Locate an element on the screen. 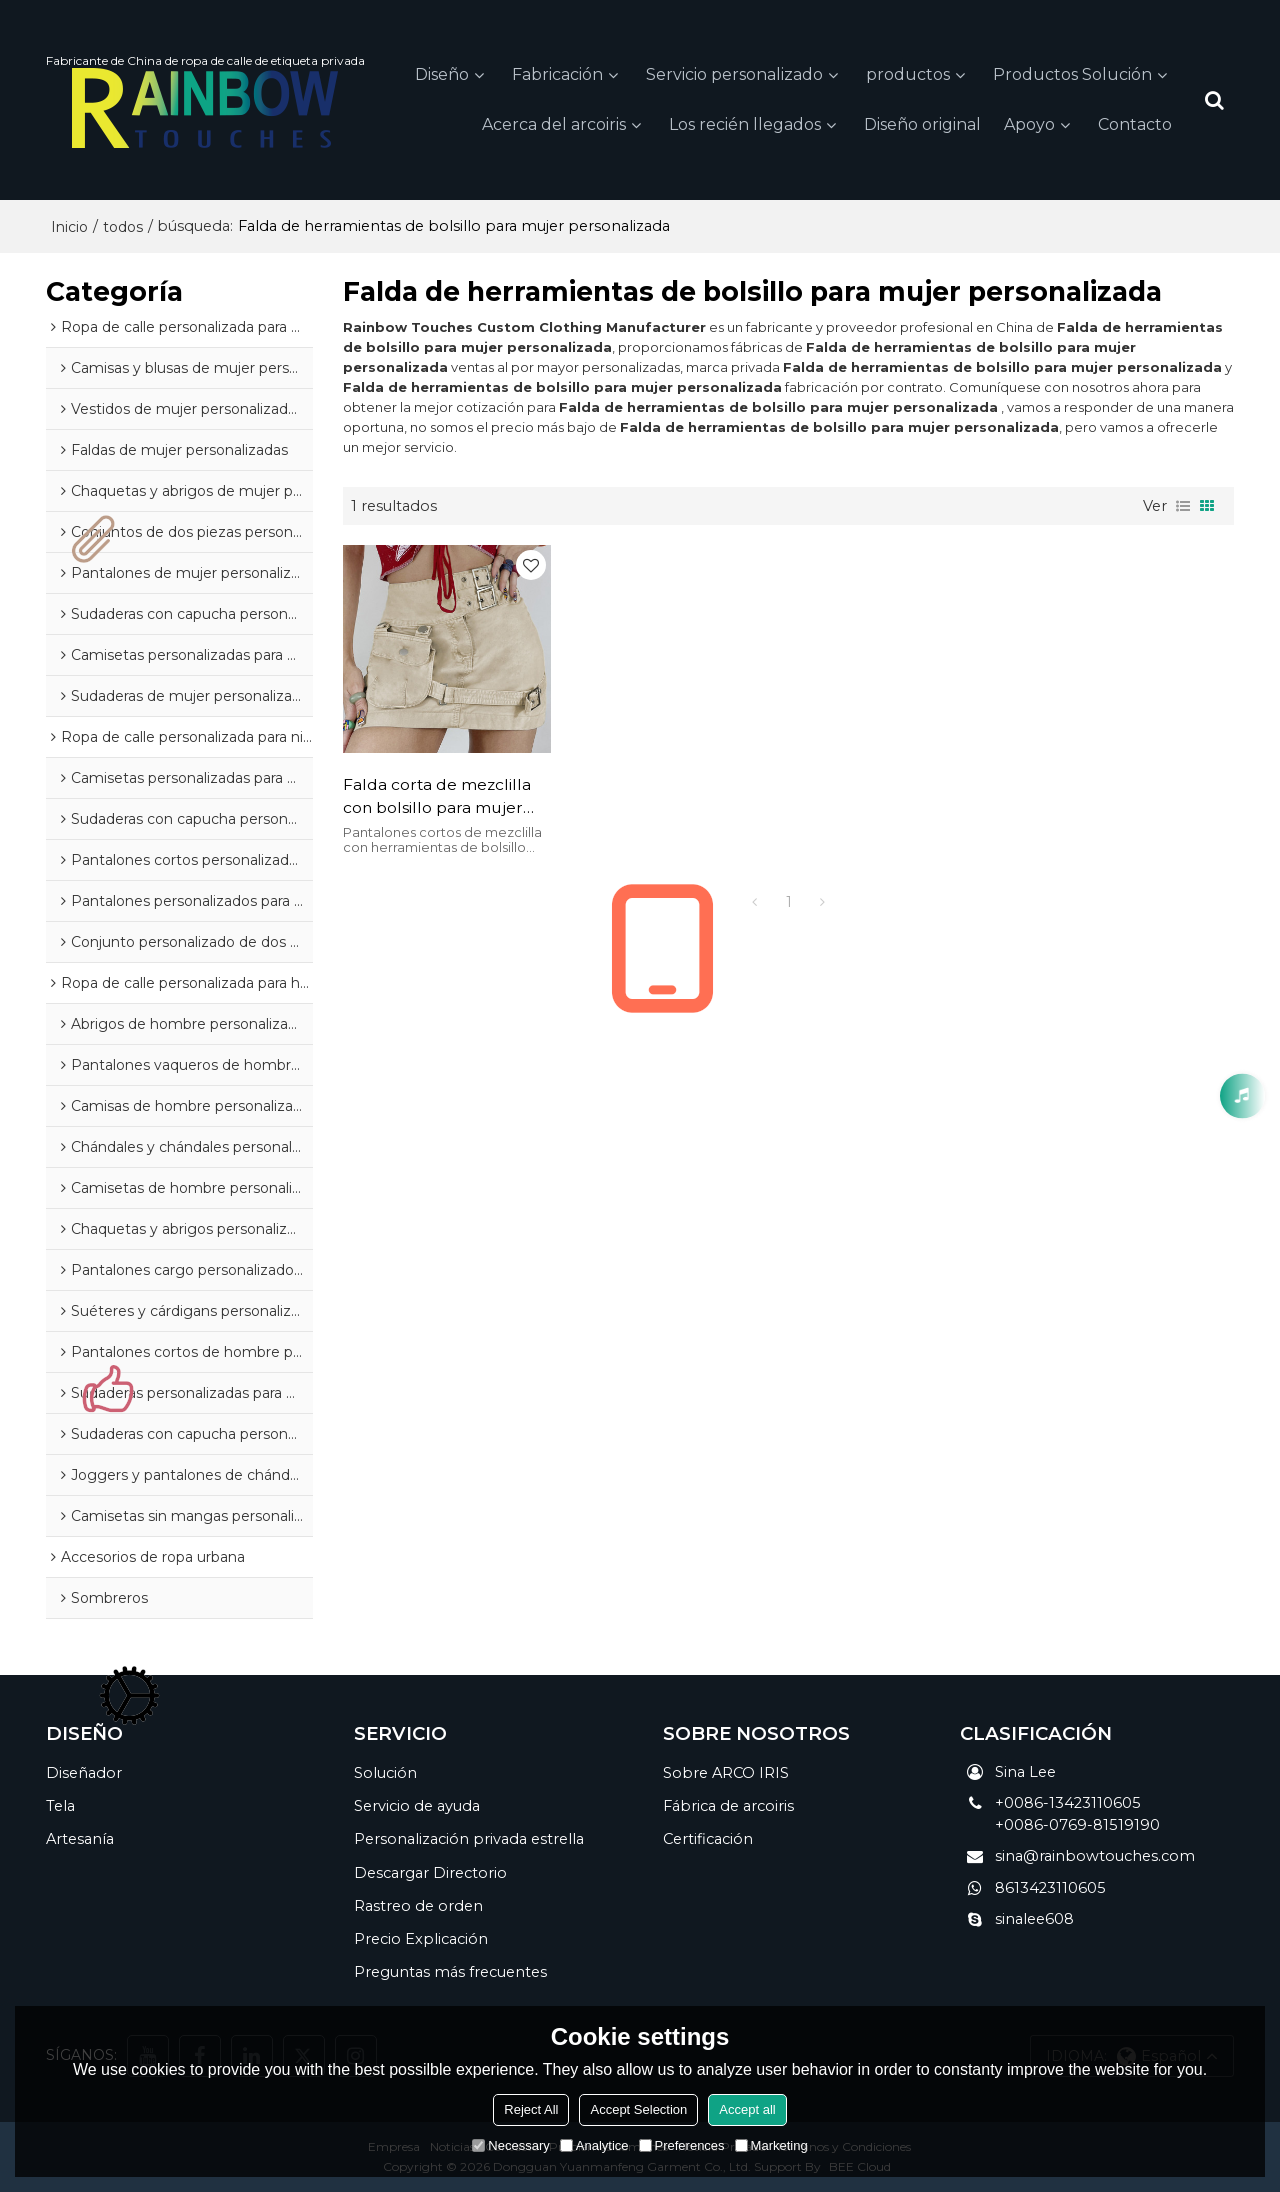 The image size is (1280, 2192). switch to tablet view or layout is located at coordinates (662, 948).